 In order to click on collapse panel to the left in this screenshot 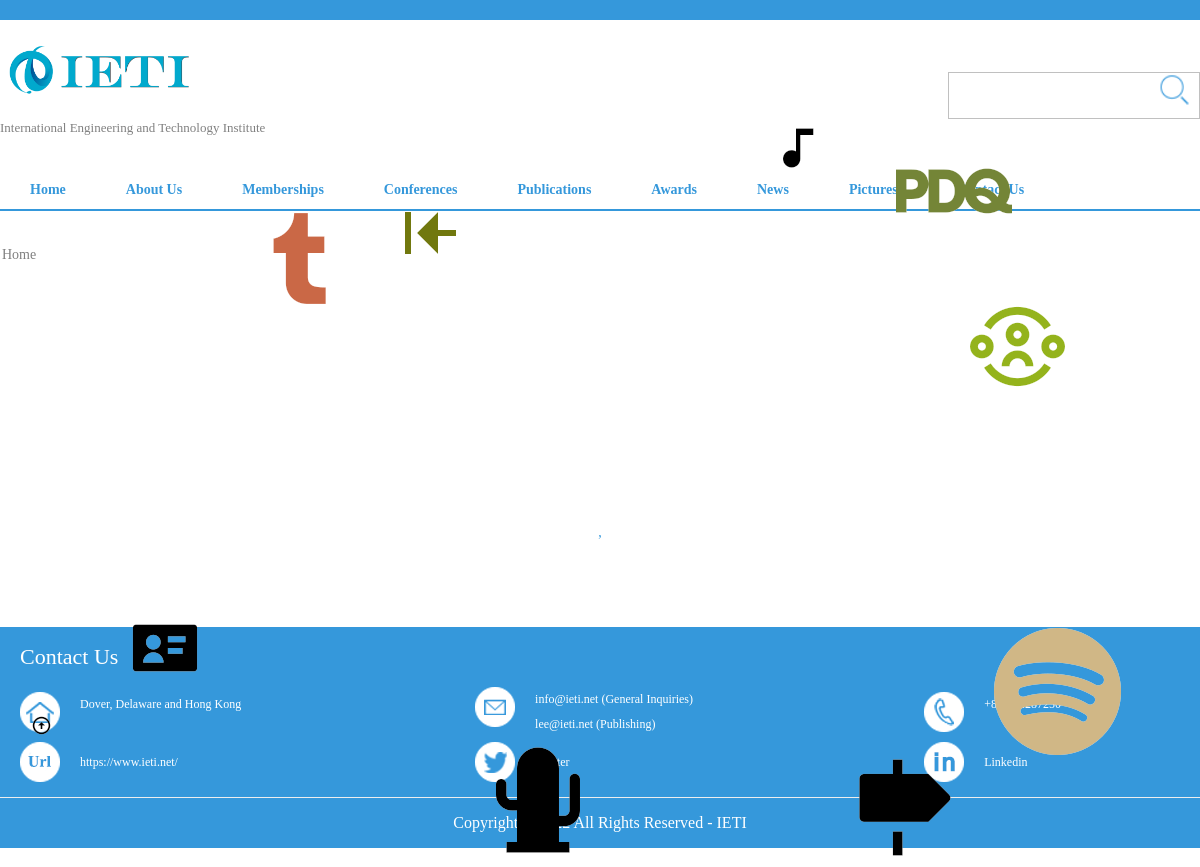, I will do `click(429, 233)`.